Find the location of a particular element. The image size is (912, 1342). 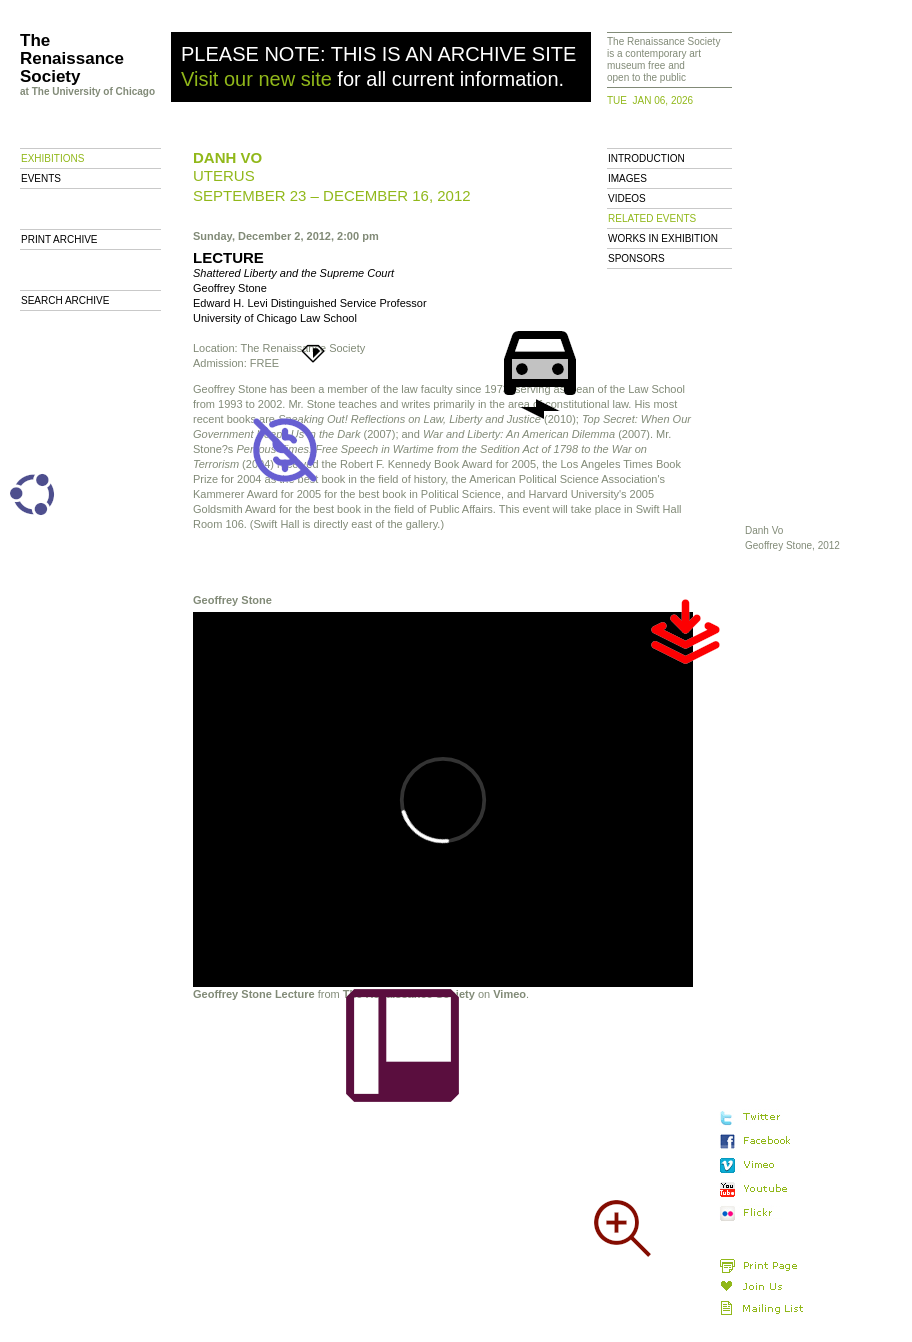

find nearby electric vehicle charging stations is located at coordinates (540, 375).